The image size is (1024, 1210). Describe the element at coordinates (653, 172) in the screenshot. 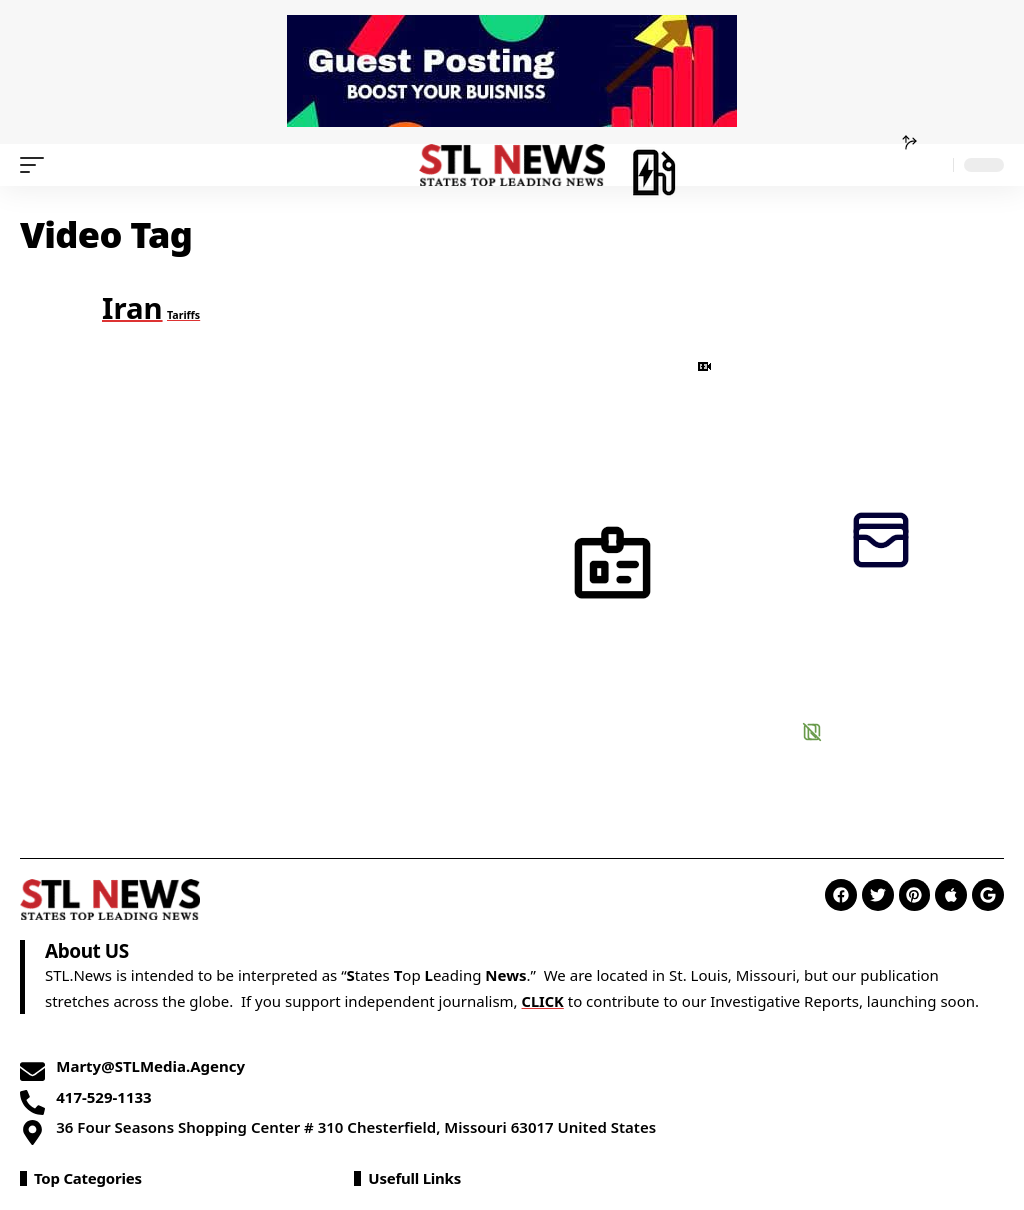

I see `find nearby electric vehicle charging stations` at that location.